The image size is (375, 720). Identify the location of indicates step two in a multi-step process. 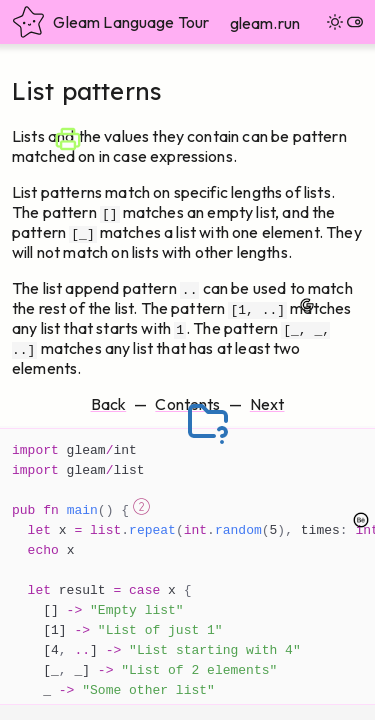
(141, 506).